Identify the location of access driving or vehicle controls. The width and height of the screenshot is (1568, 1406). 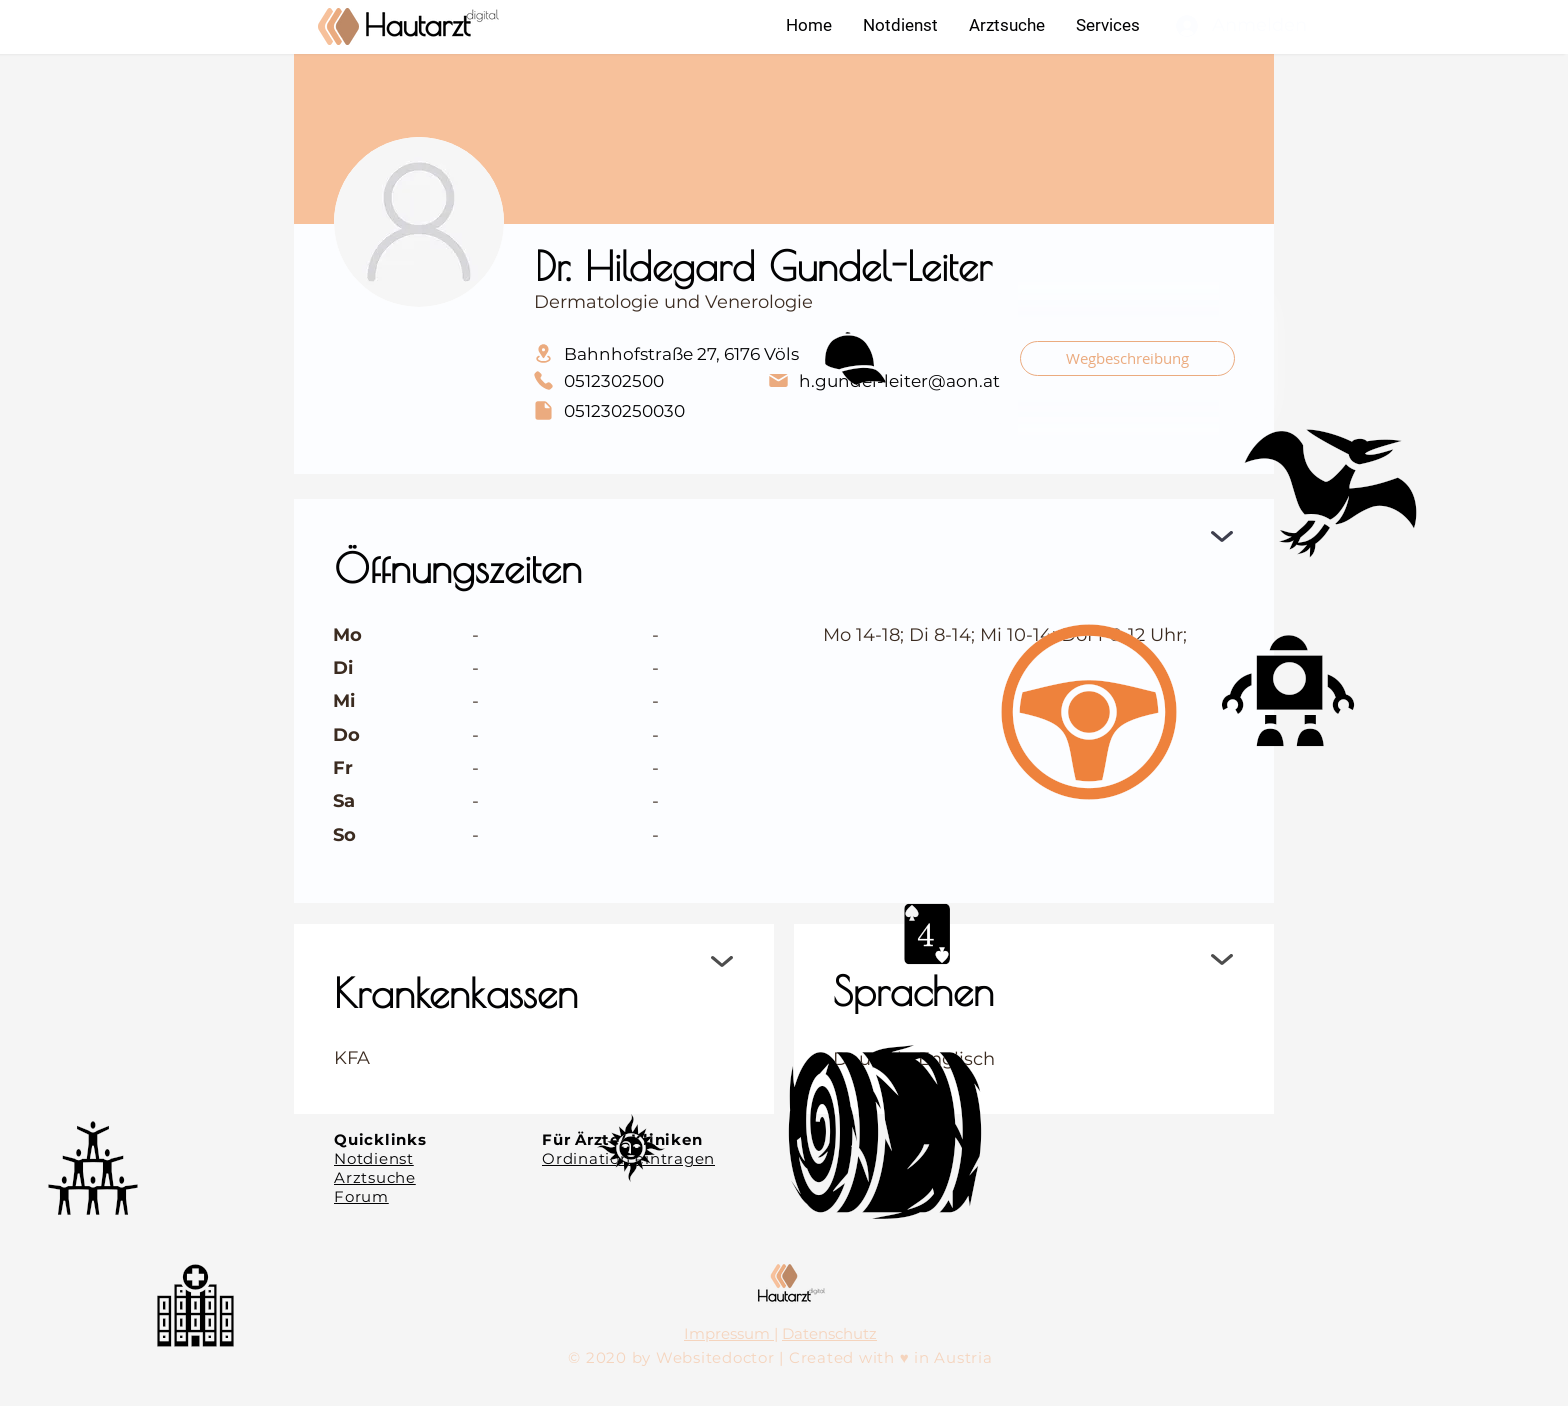
(1089, 712).